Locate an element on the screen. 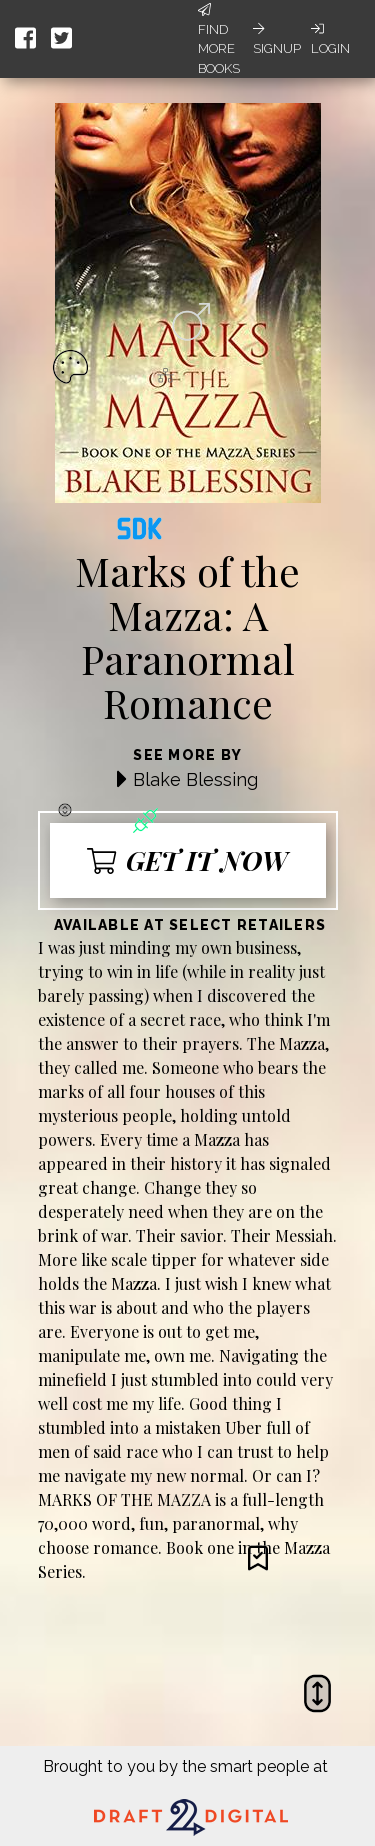 Image resolution: width=375 pixels, height=1846 pixels. access color or theme settings is located at coordinates (70, 367).